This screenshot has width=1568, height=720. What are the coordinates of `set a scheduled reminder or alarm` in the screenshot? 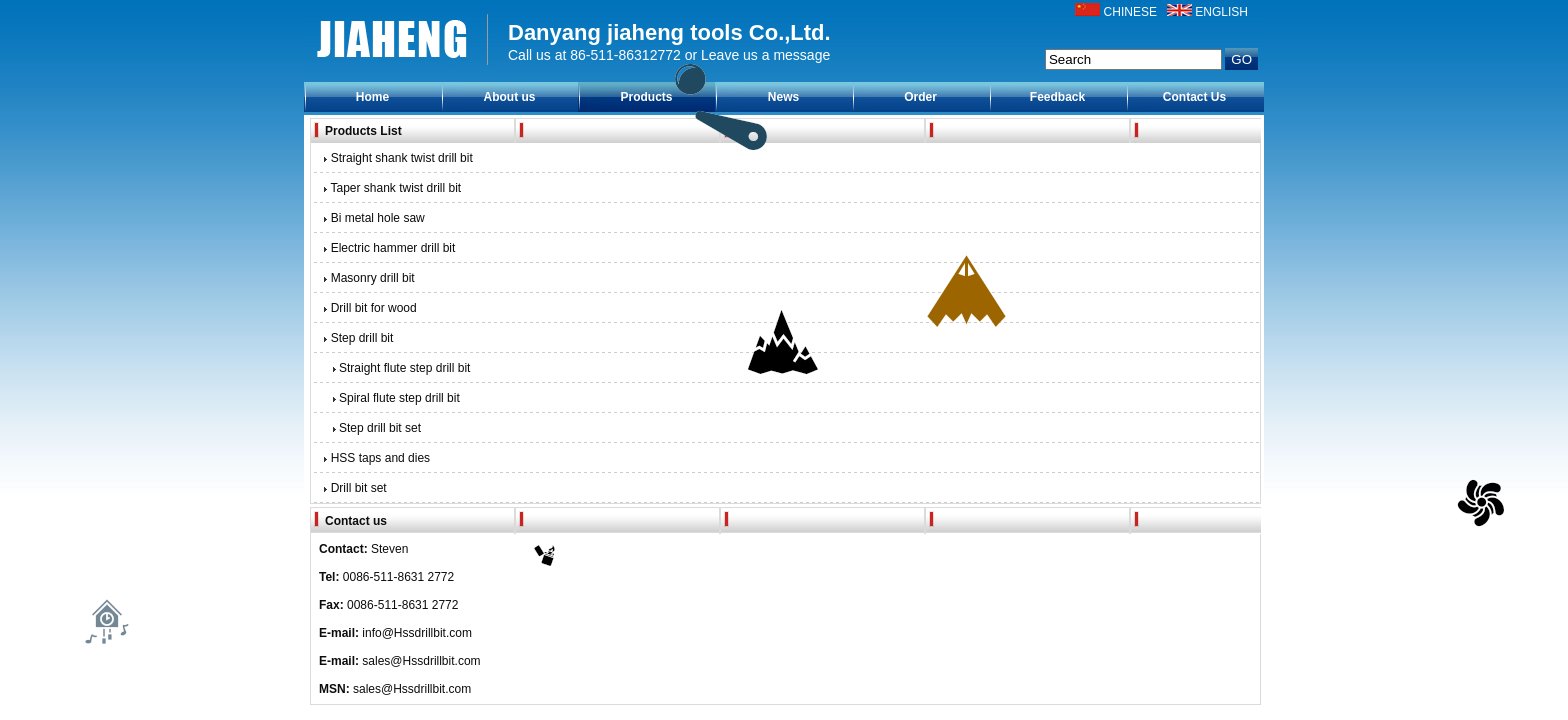 It's located at (107, 622).